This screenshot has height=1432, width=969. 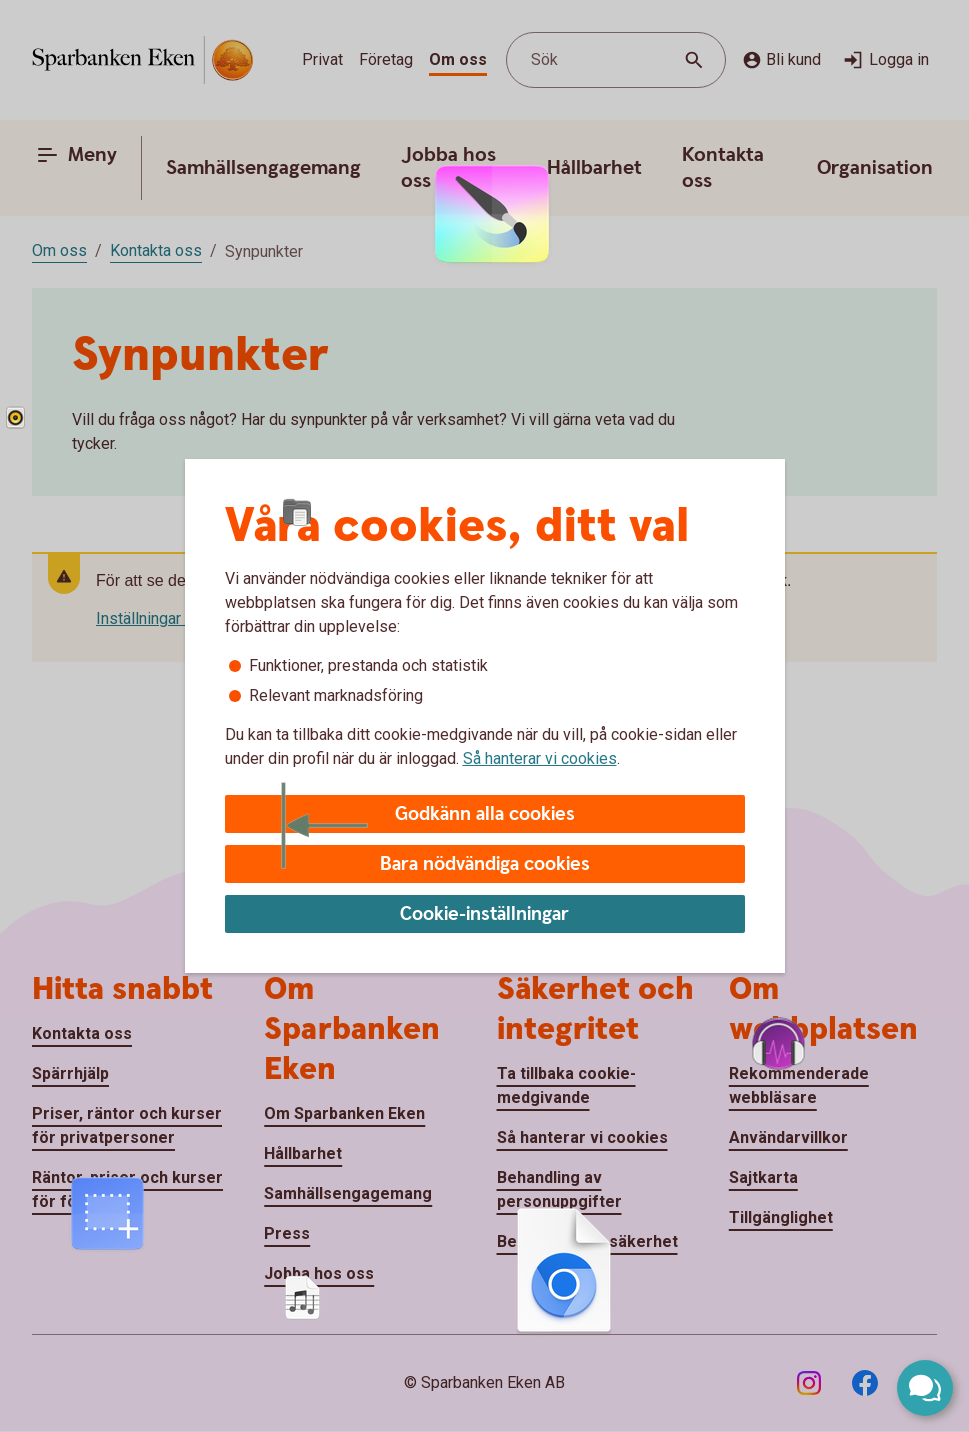 I want to click on open Rhythmbox music player, so click(x=15, y=417).